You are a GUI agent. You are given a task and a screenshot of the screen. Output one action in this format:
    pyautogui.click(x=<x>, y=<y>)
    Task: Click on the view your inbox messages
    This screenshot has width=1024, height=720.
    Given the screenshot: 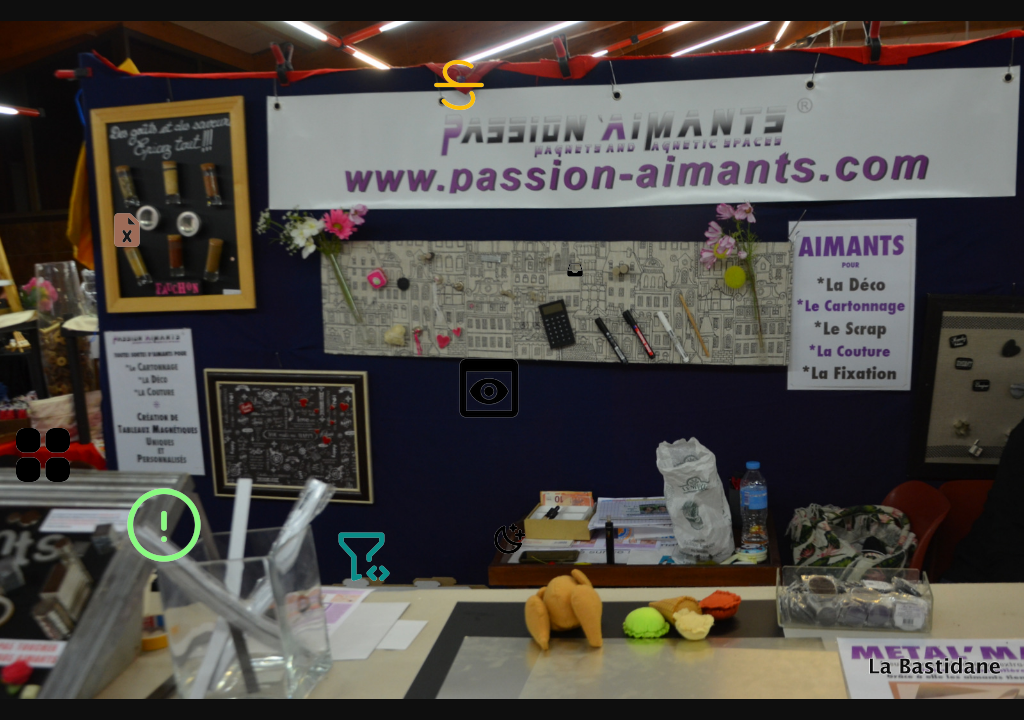 What is the action you would take?
    pyautogui.click(x=575, y=270)
    